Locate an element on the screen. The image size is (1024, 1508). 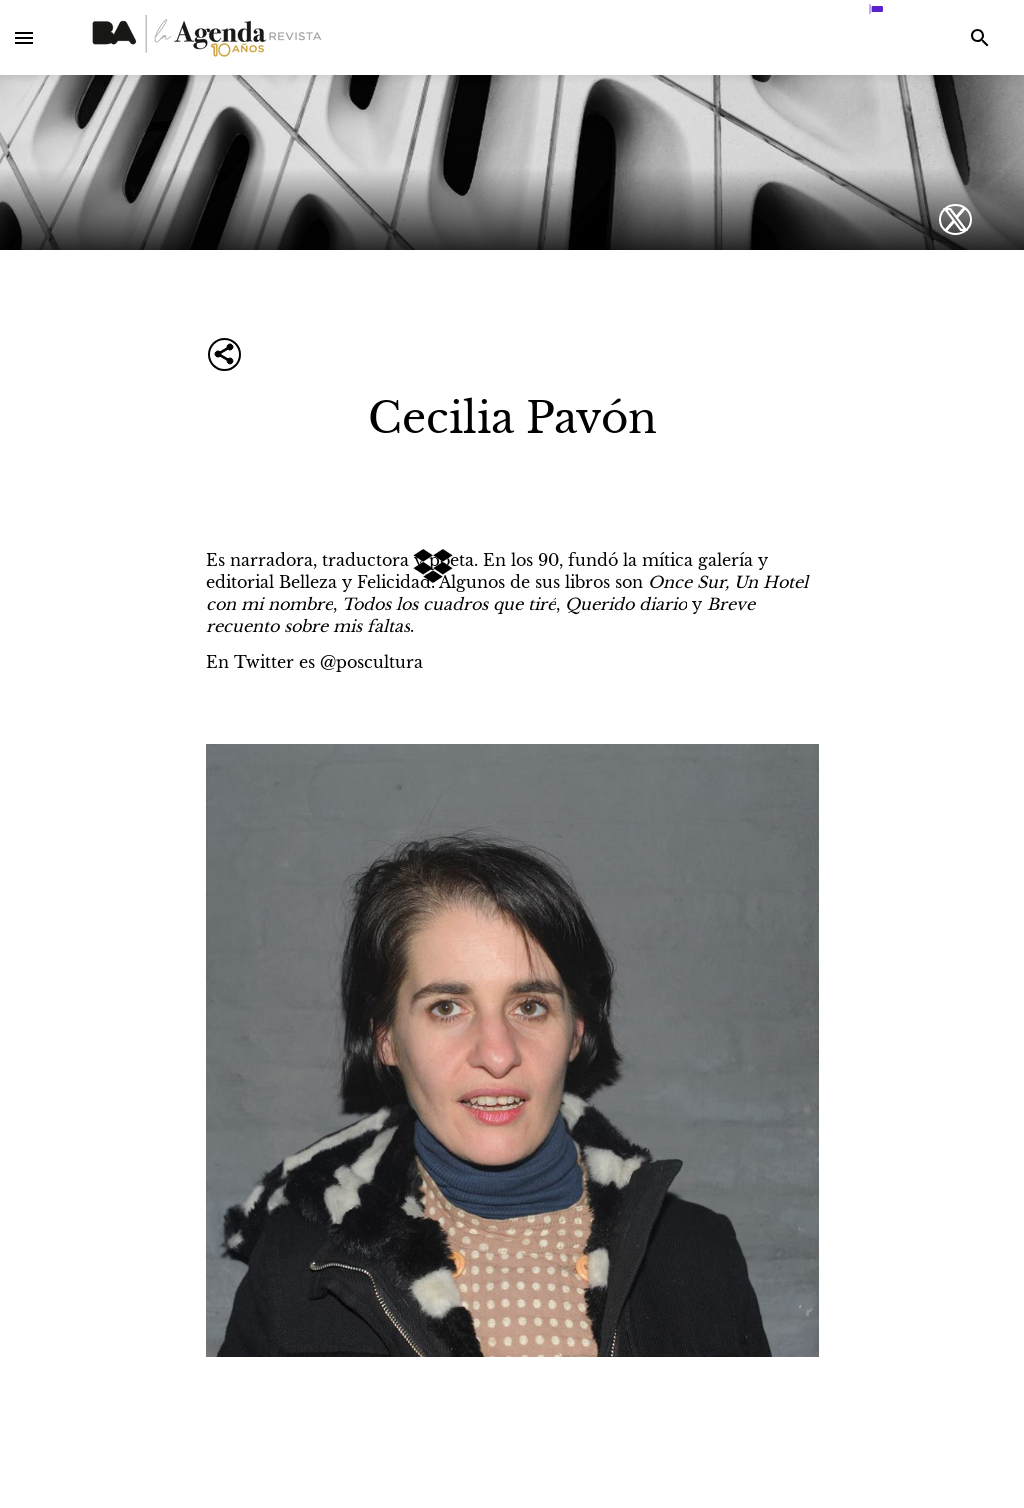
align content to the left edge is located at coordinates (876, 9).